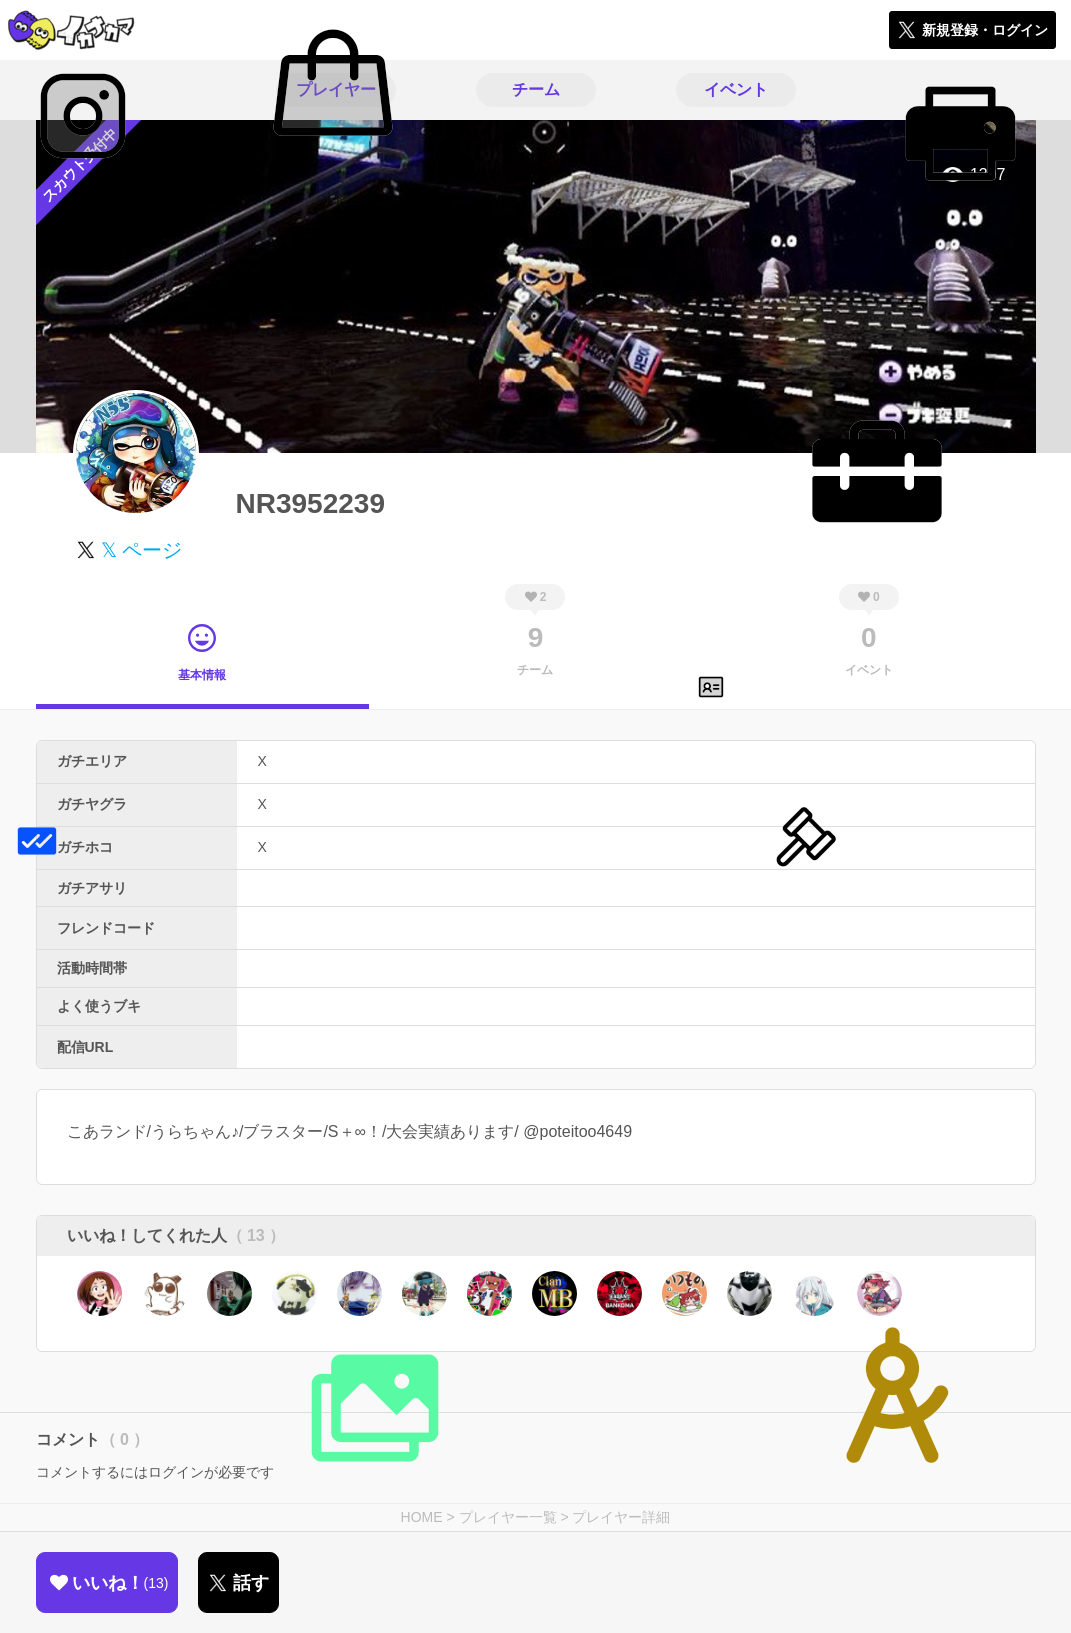  What do you see at coordinates (892, 1397) in the screenshot?
I see `access drawing or drafting tools` at bounding box center [892, 1397].